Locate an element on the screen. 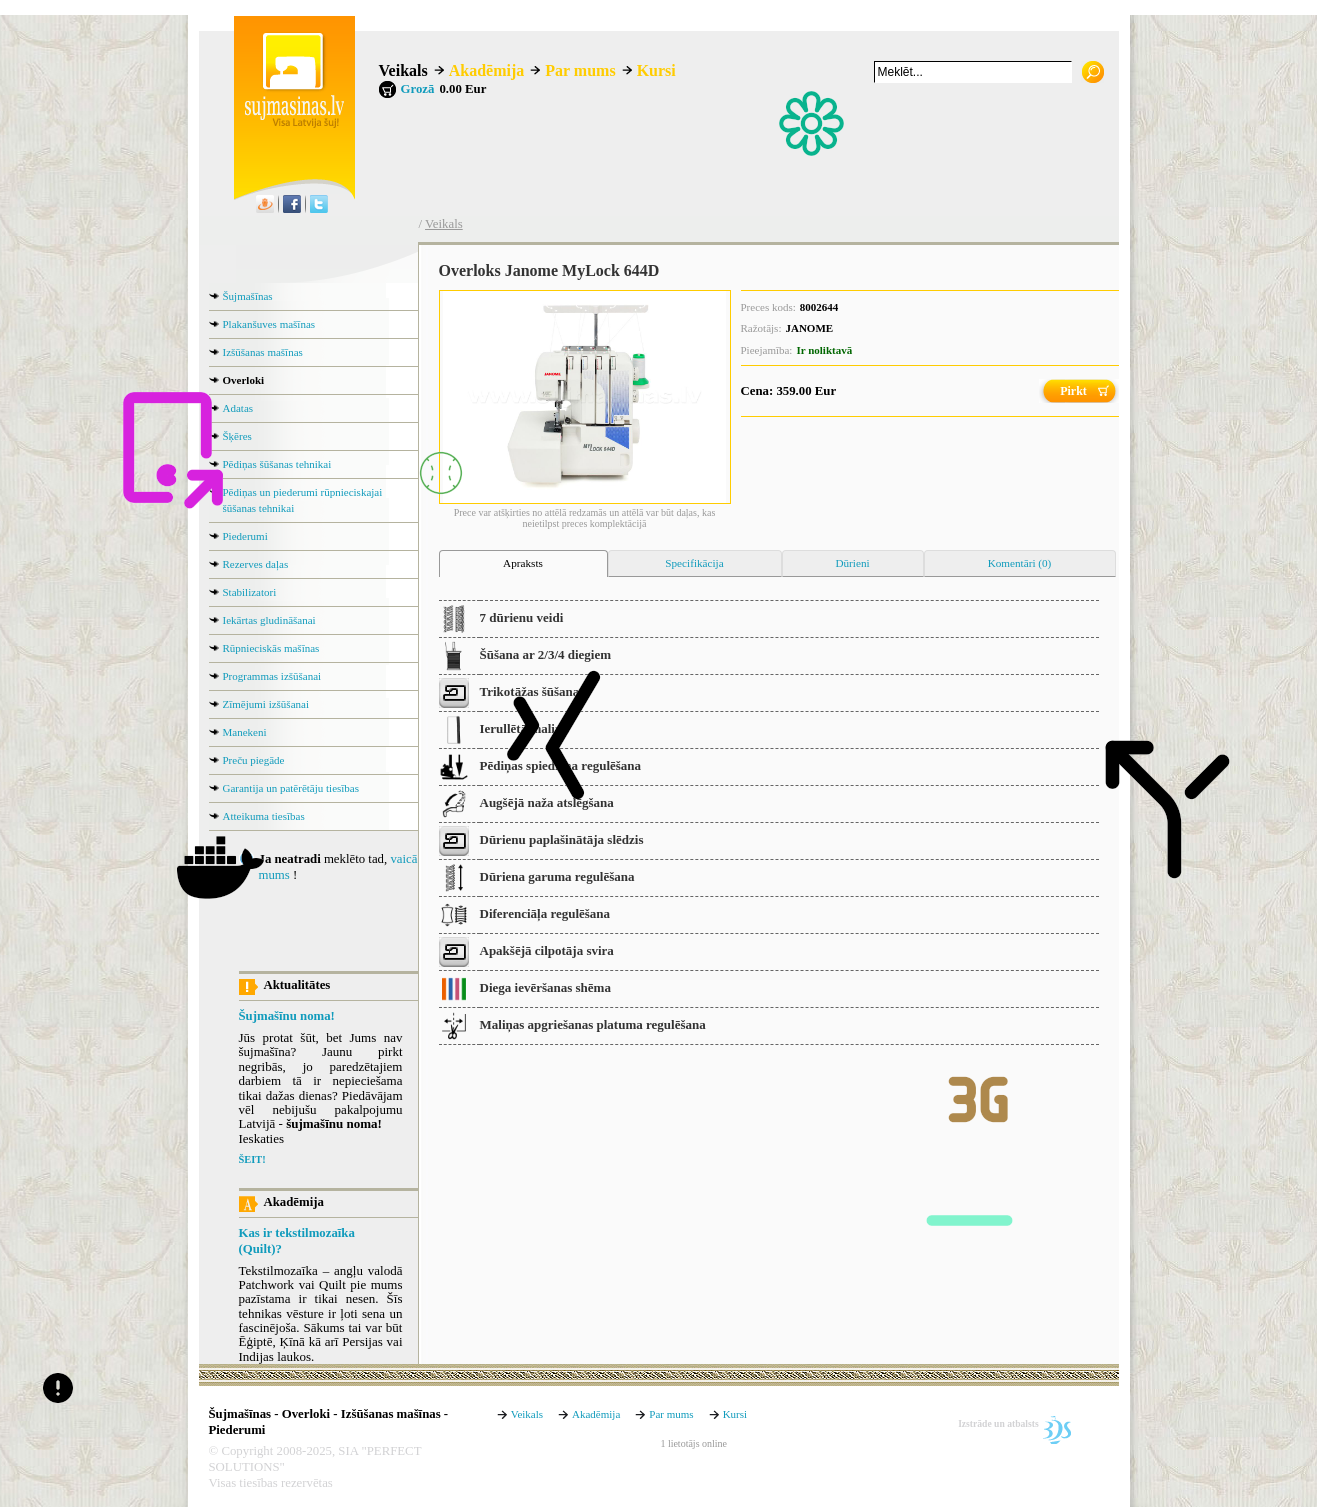  access garden or plant care features is located at coordinates (811, 123).